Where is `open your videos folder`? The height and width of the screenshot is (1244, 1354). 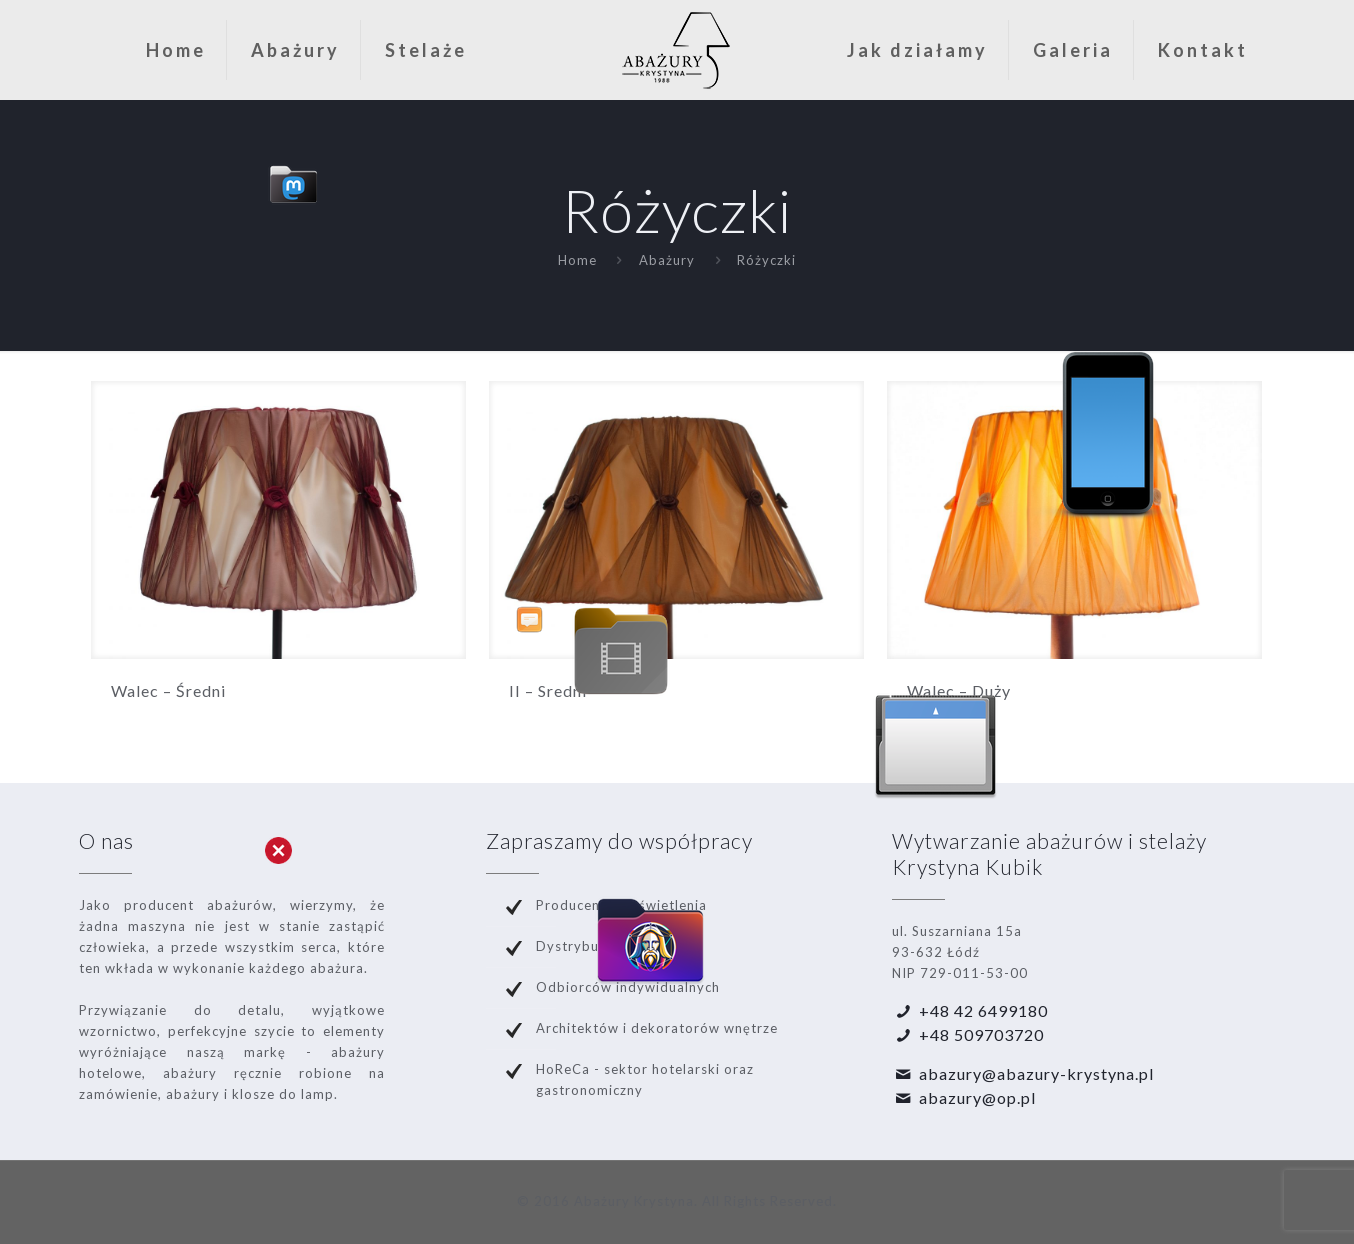 open your videos folder is located at coordinates (621, 651).